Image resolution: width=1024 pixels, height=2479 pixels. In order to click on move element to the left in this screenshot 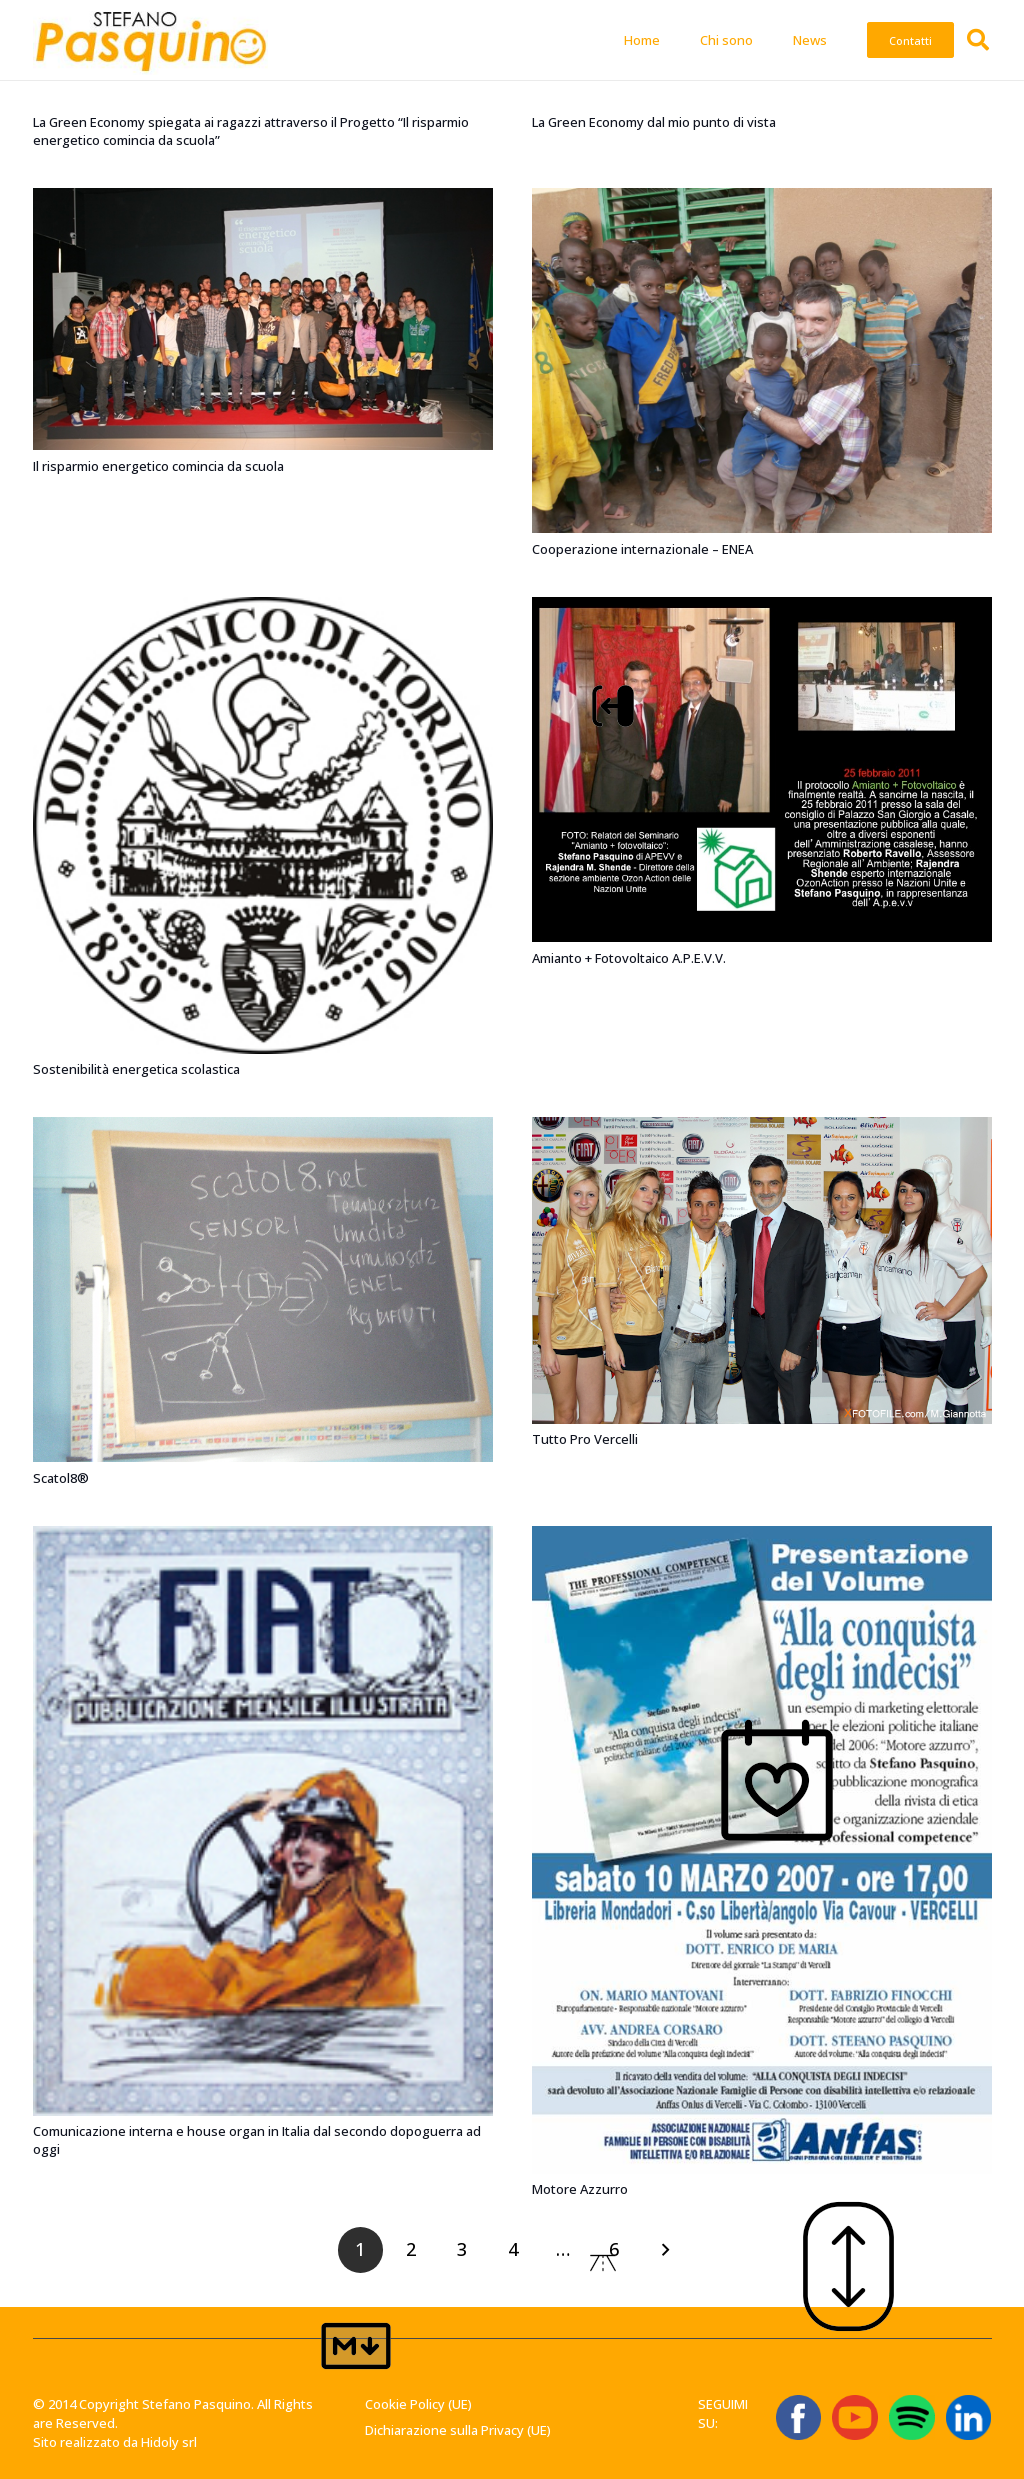, I will do `click(613, 706)`.